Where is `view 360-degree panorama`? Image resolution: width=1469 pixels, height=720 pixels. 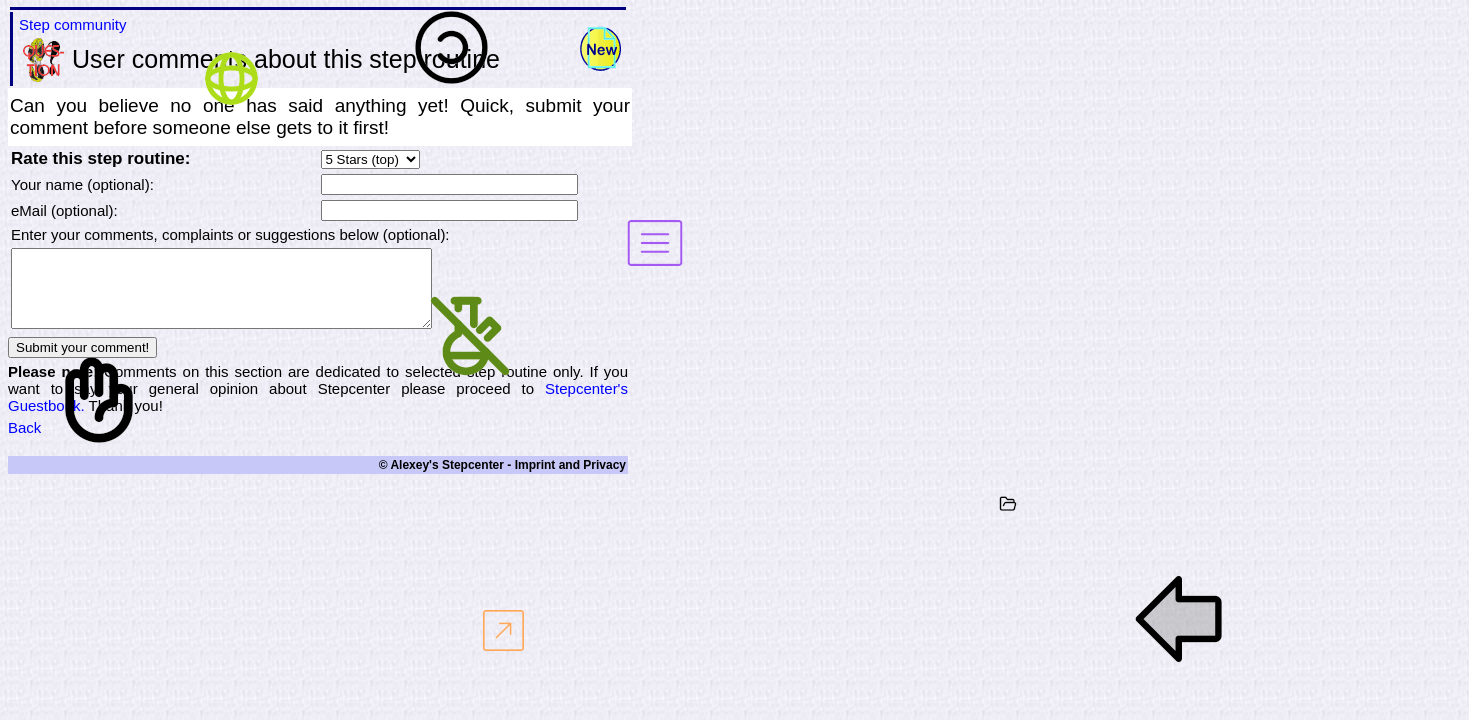 view 360-degree panorama is located at coordinates (231, 78).